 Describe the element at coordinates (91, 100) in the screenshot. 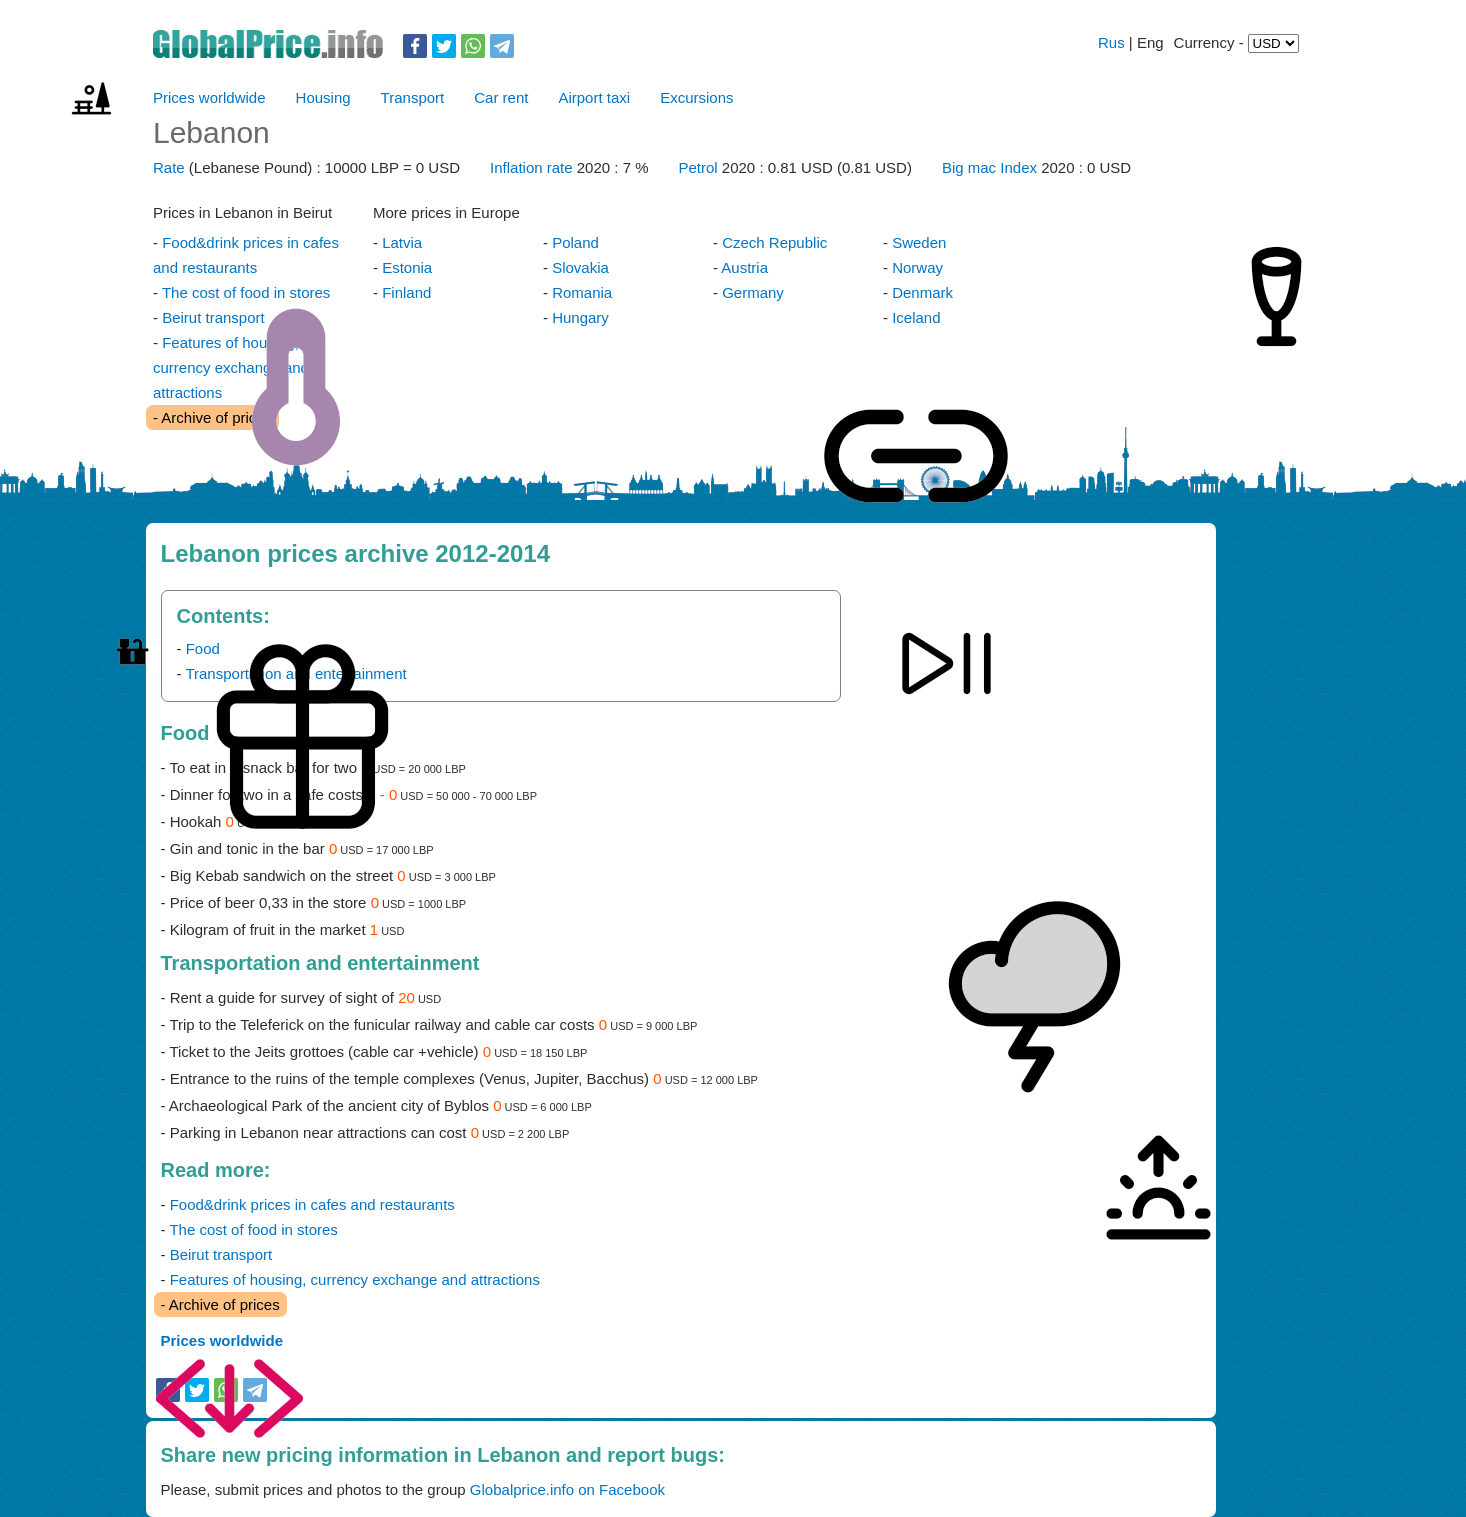

I see `view nearby parks or green spaces` at that location.